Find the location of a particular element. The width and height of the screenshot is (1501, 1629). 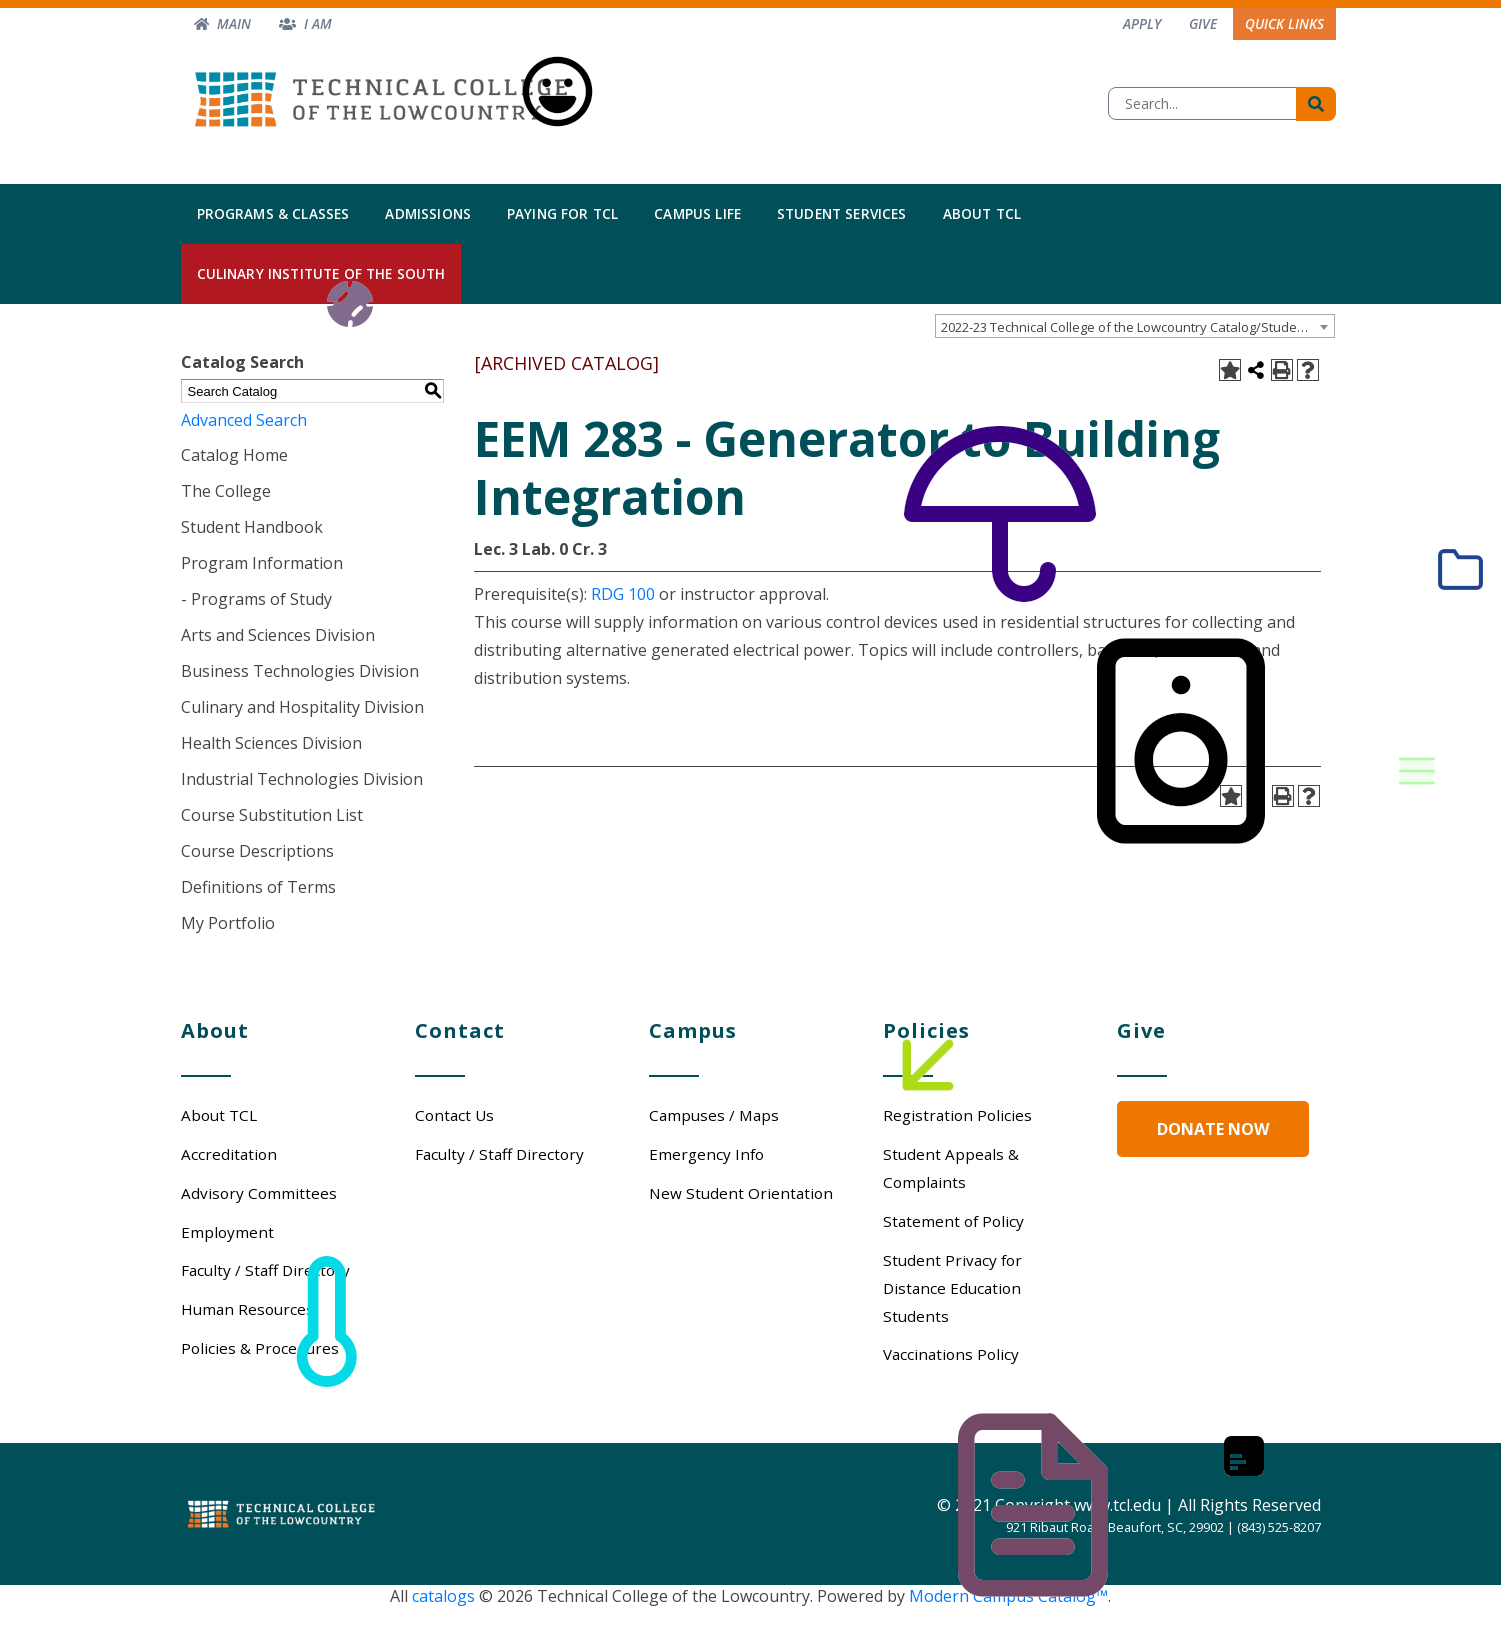

view weather protection or rain forecast is located at coordinates (1000, 514).